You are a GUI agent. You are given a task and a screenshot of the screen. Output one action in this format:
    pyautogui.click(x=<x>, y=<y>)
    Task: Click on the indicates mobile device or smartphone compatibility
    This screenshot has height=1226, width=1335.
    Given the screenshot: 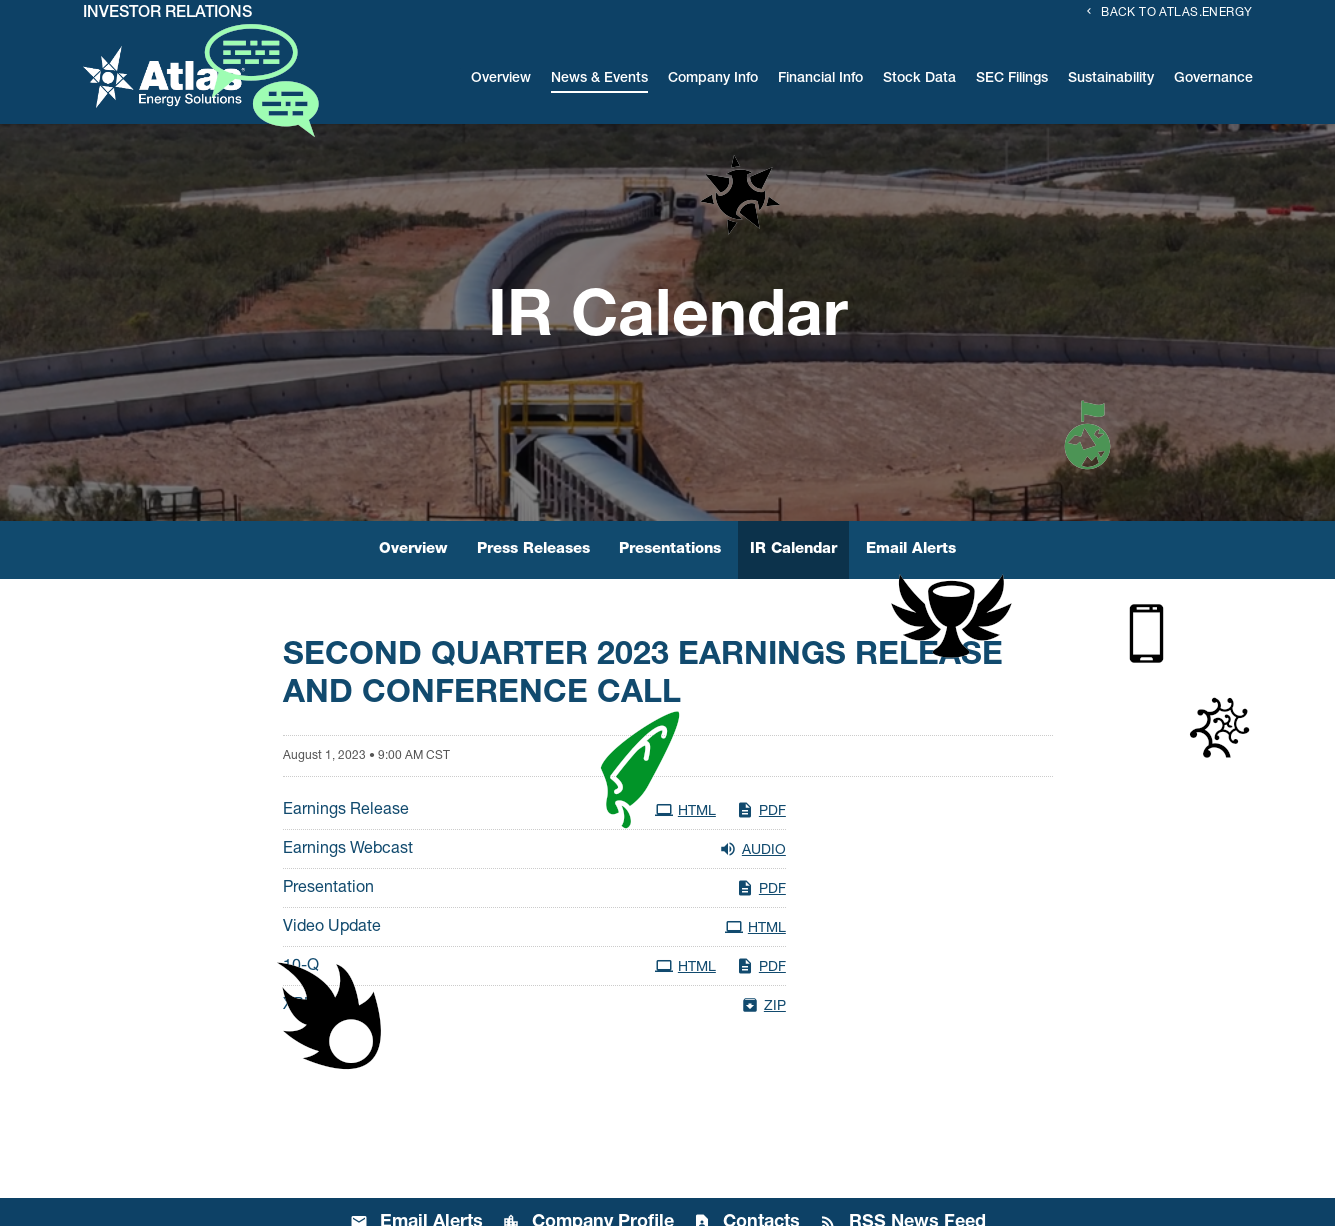 What is the action you would take?
    pyautogui.click(x=1146, y=633)
    